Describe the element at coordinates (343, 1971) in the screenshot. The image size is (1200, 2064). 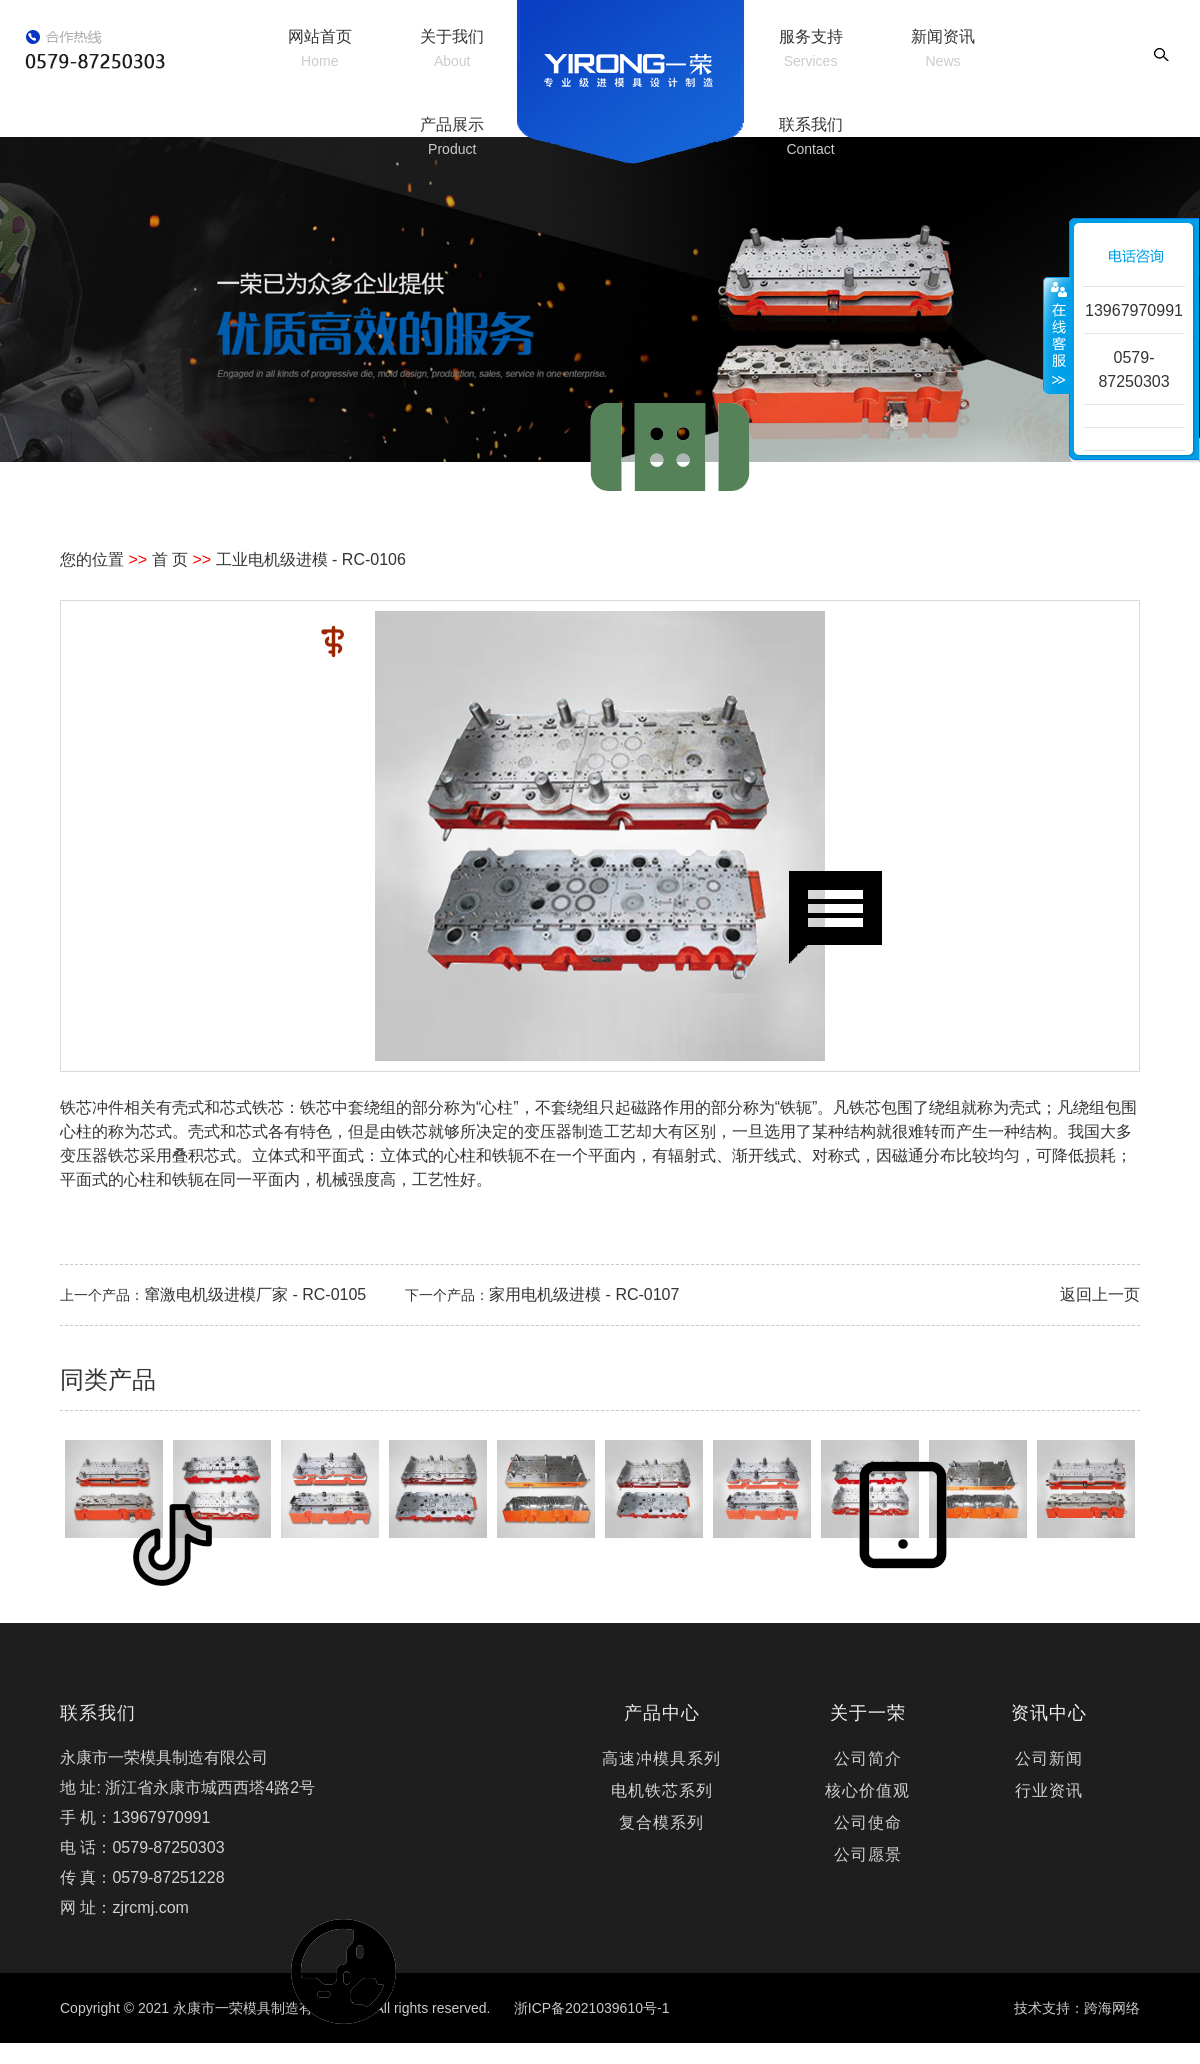
I see `view asia-pacific region settings` at that location.